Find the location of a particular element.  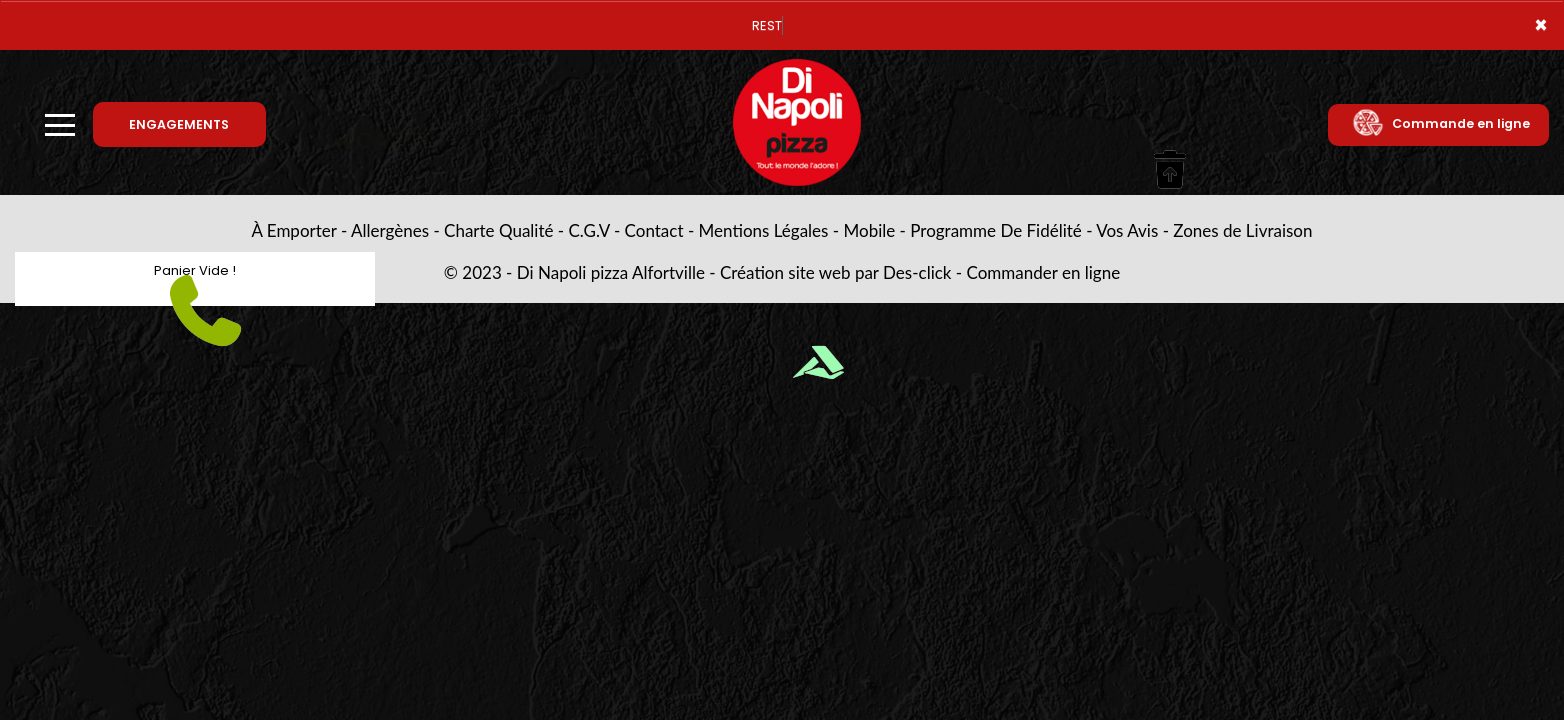

accusoft company logo is located at coordinates (818, 362).